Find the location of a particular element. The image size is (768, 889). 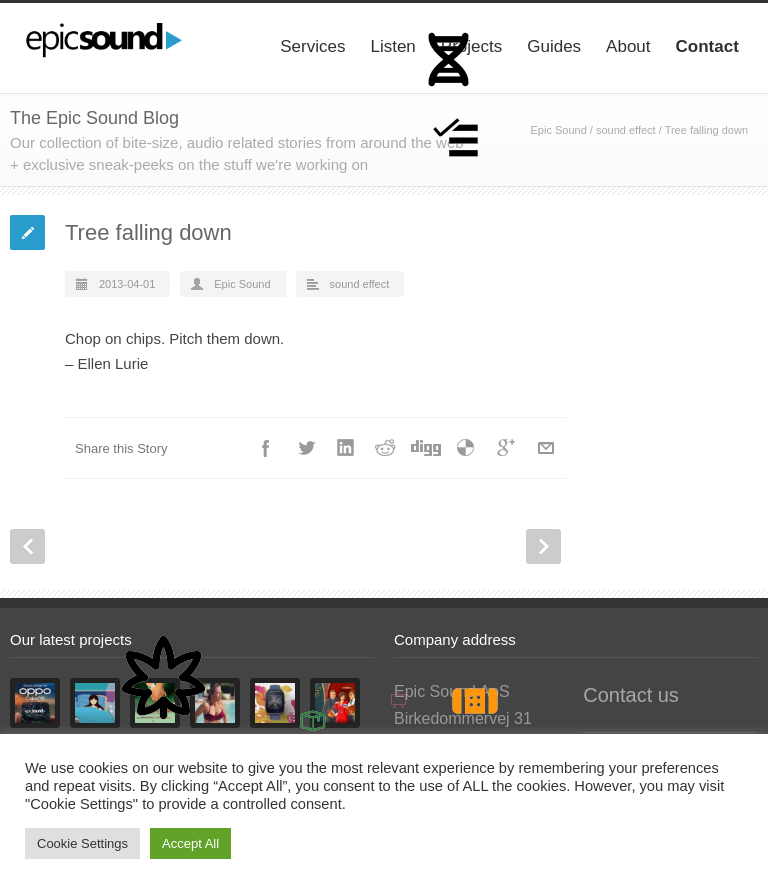

access first aid or medical resources is located at coordinates (475, 701).